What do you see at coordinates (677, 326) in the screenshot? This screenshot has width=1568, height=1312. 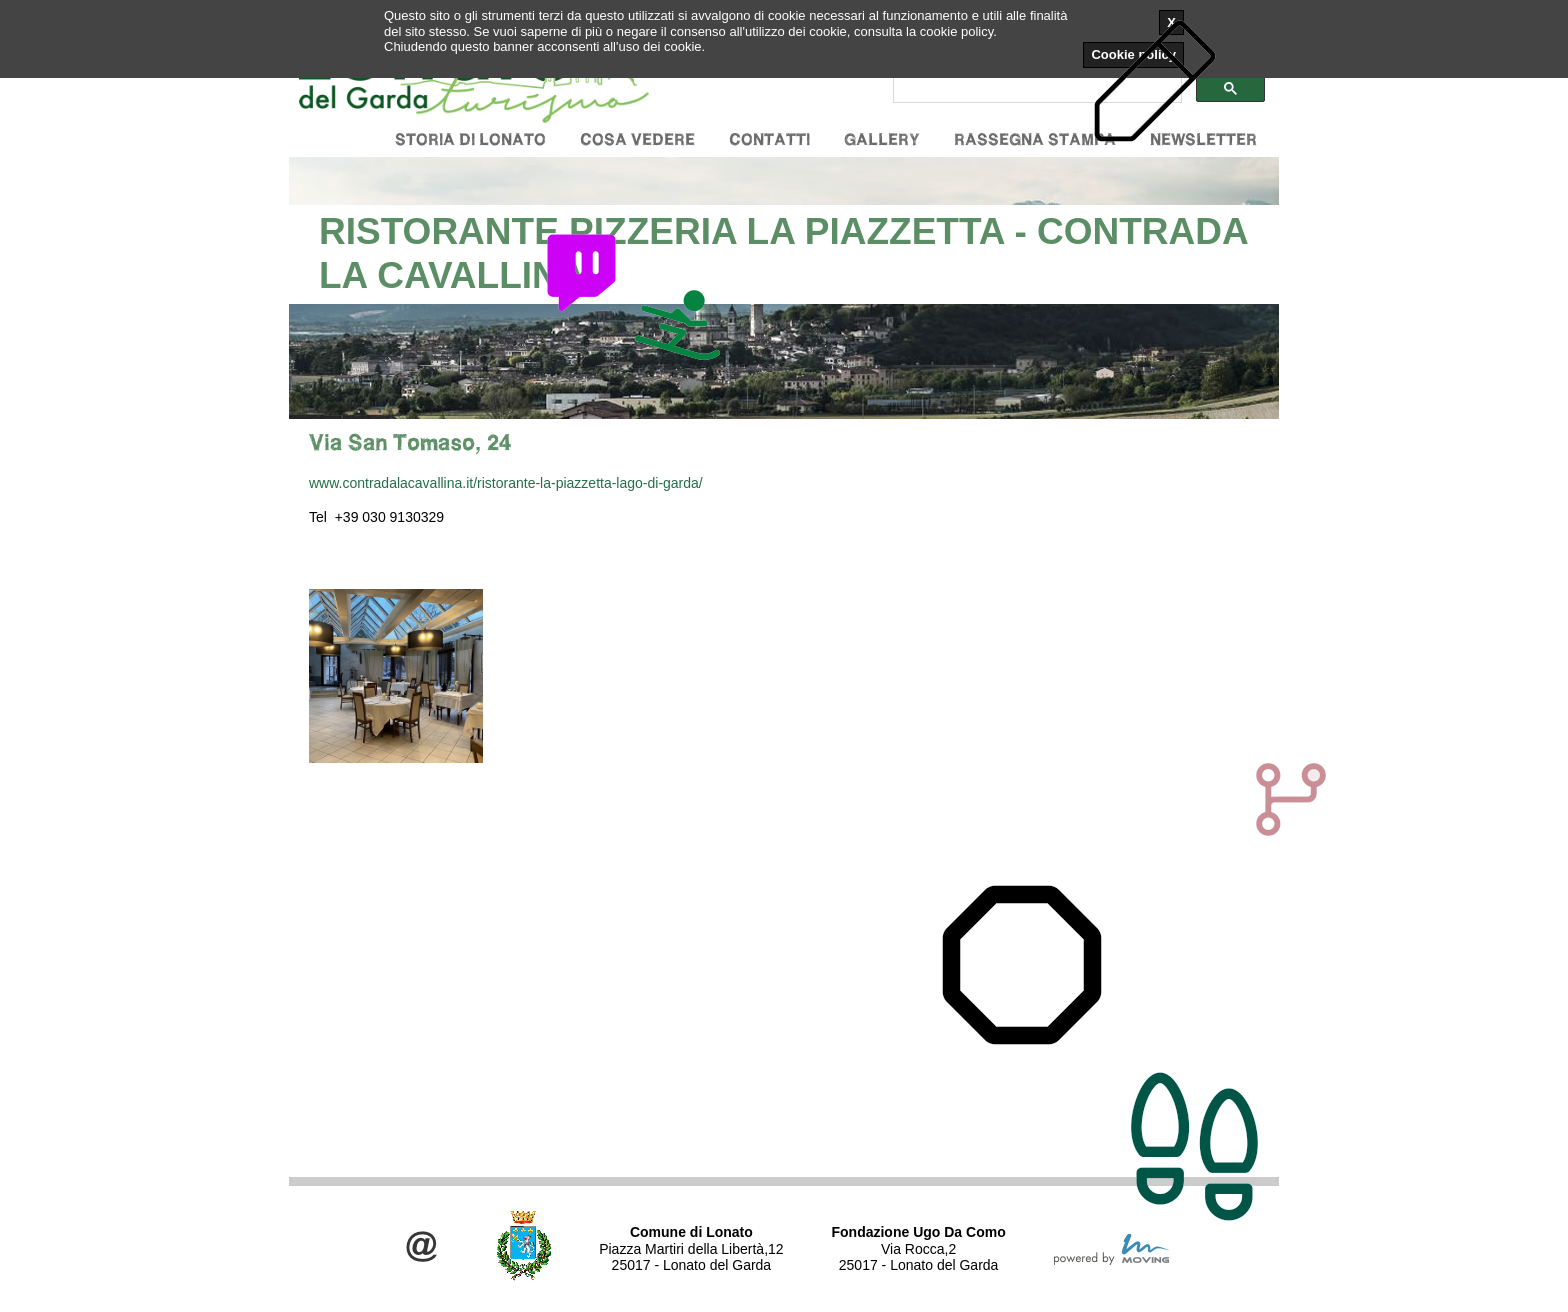 I see `indicates skiing or winter sports activity` at bounding box center [677, 326].